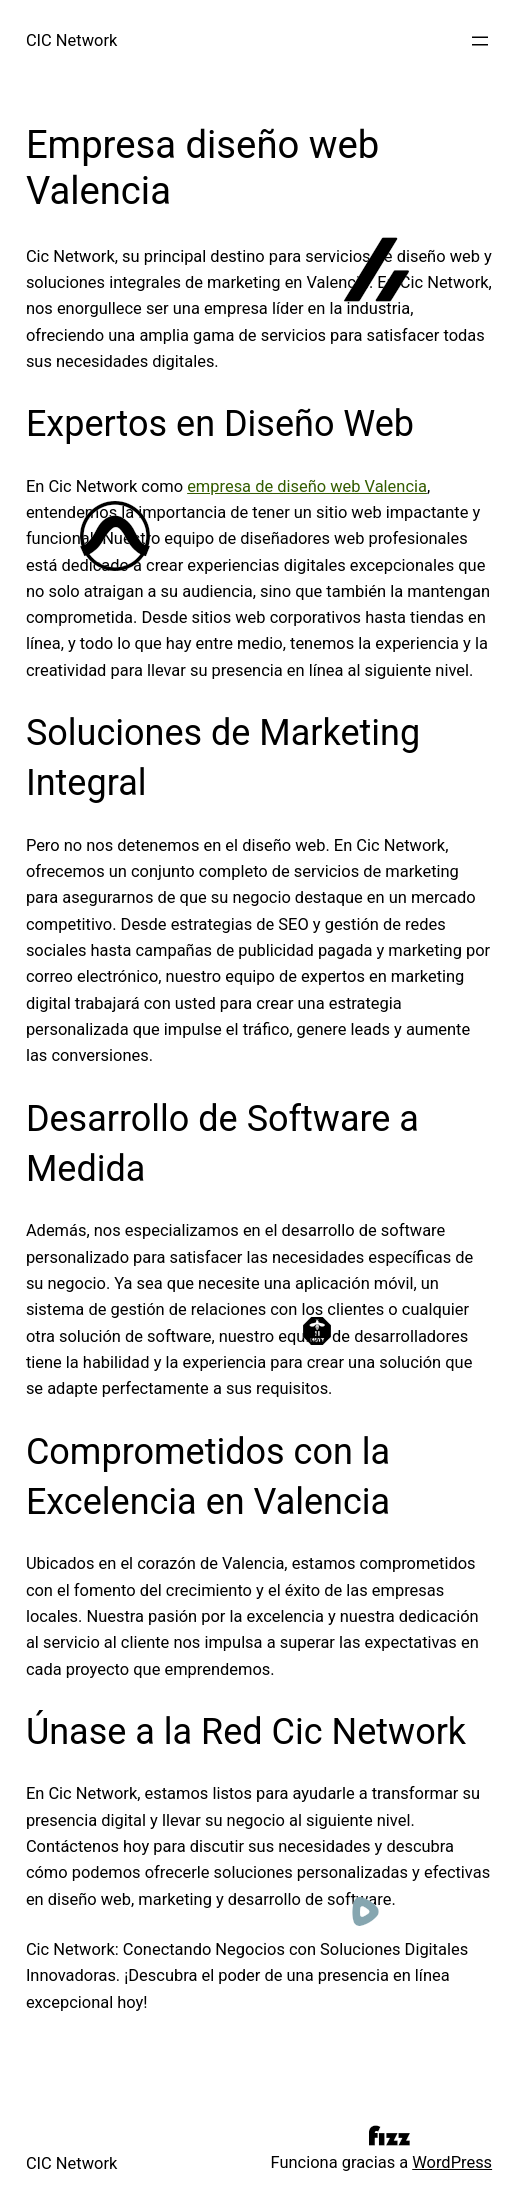  Describe the element at coordinates (115, 536) in the screenshot. I see `open Pro Tools application` at that location.